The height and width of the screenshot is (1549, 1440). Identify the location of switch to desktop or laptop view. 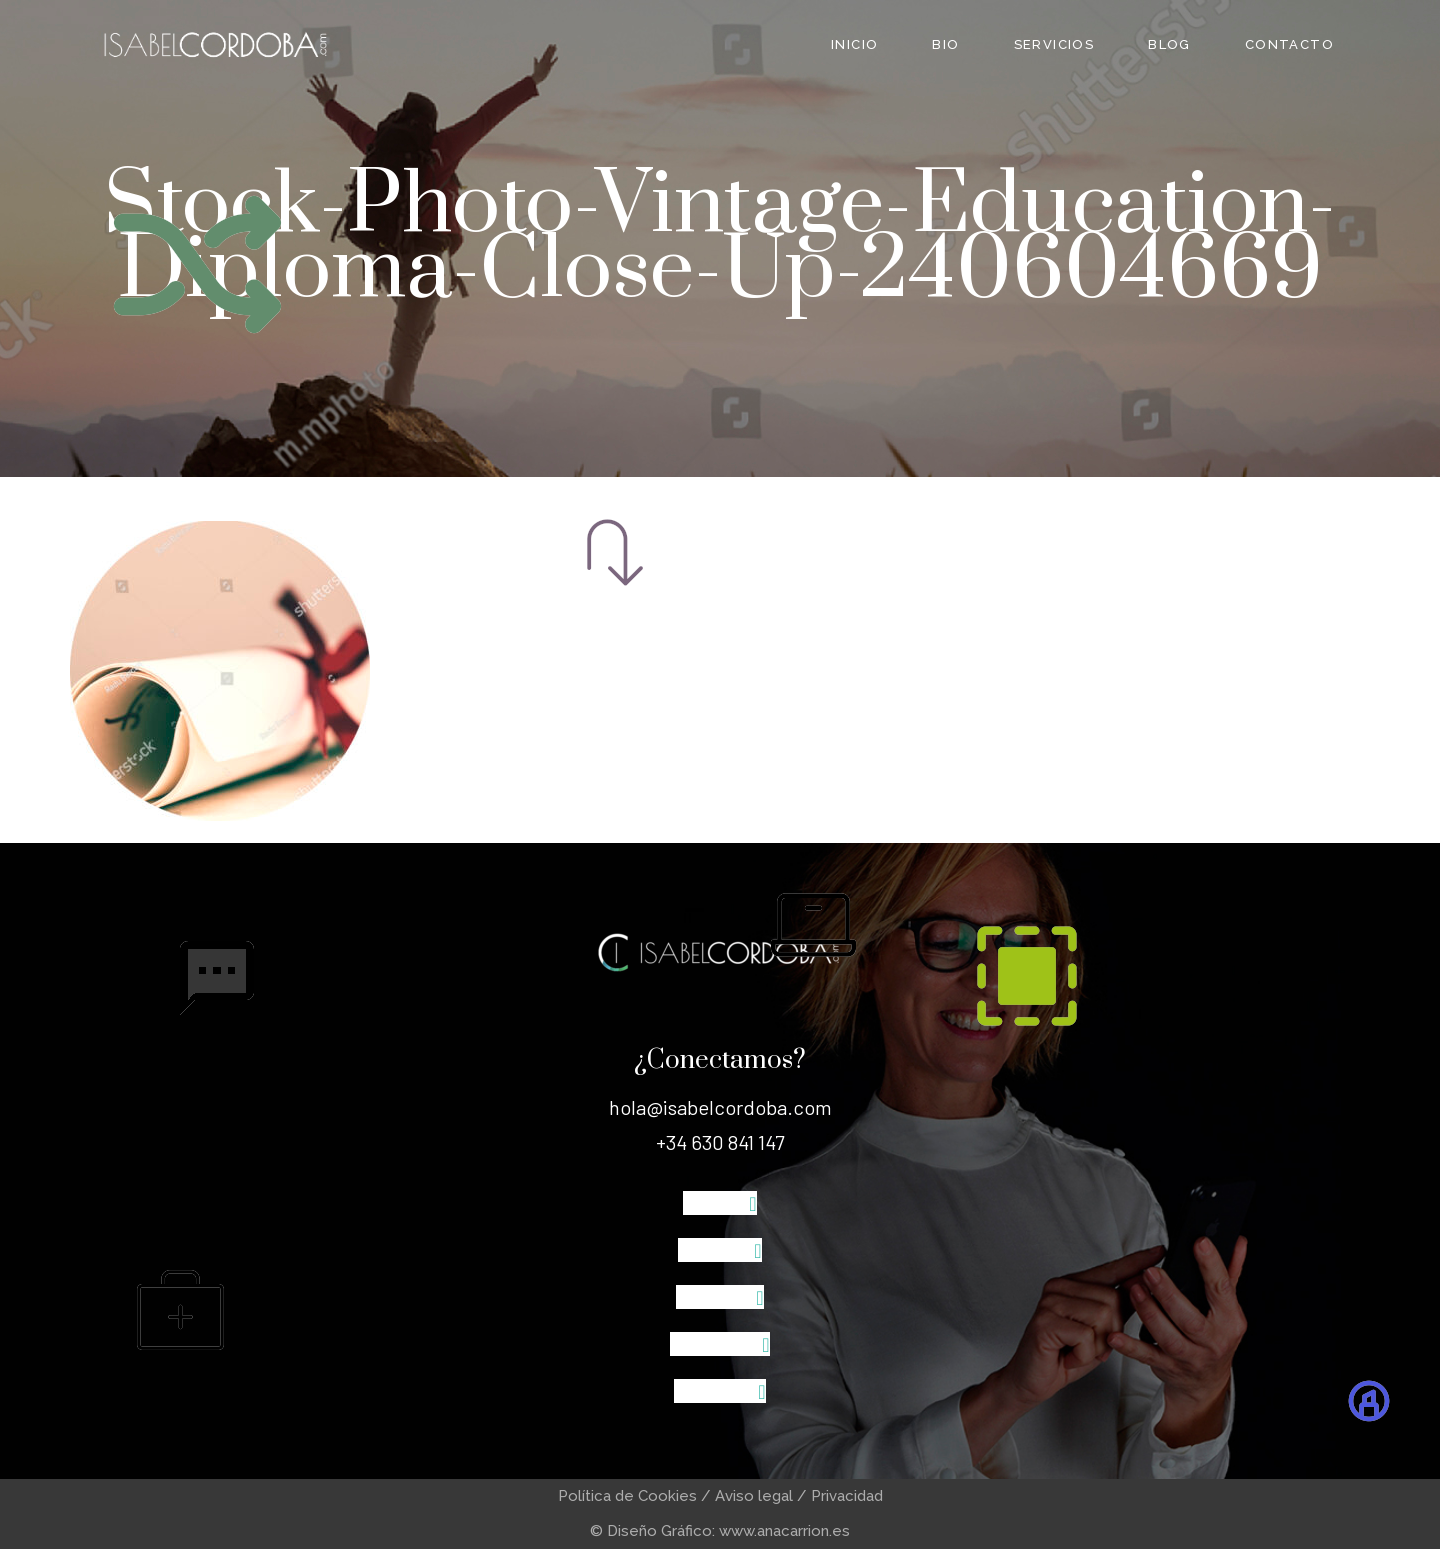
(813, 923).